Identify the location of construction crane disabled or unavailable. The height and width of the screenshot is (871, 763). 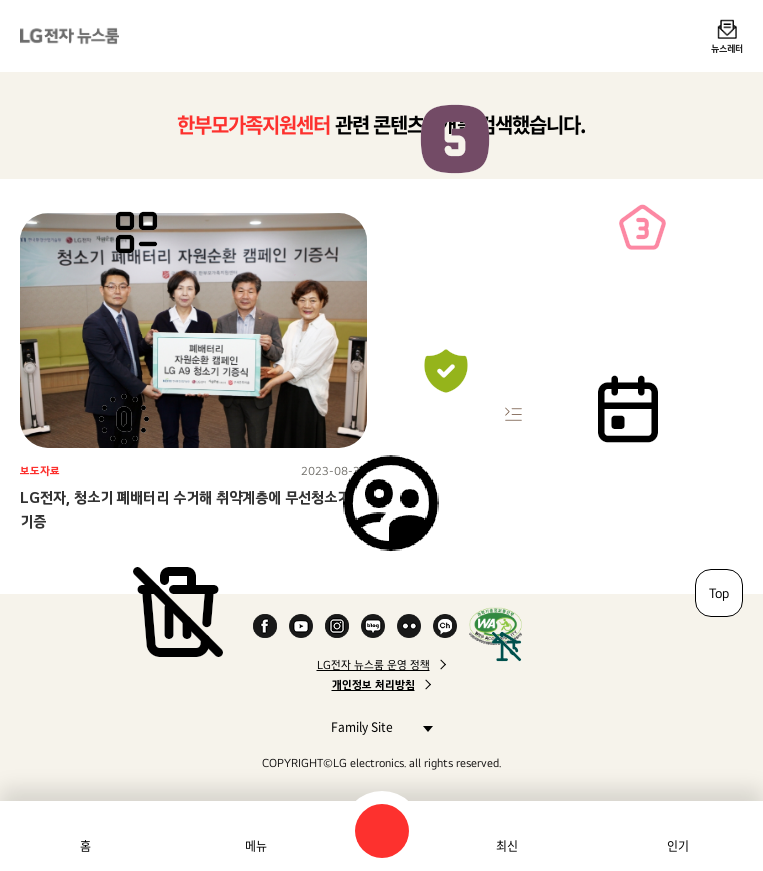
(506, 646).